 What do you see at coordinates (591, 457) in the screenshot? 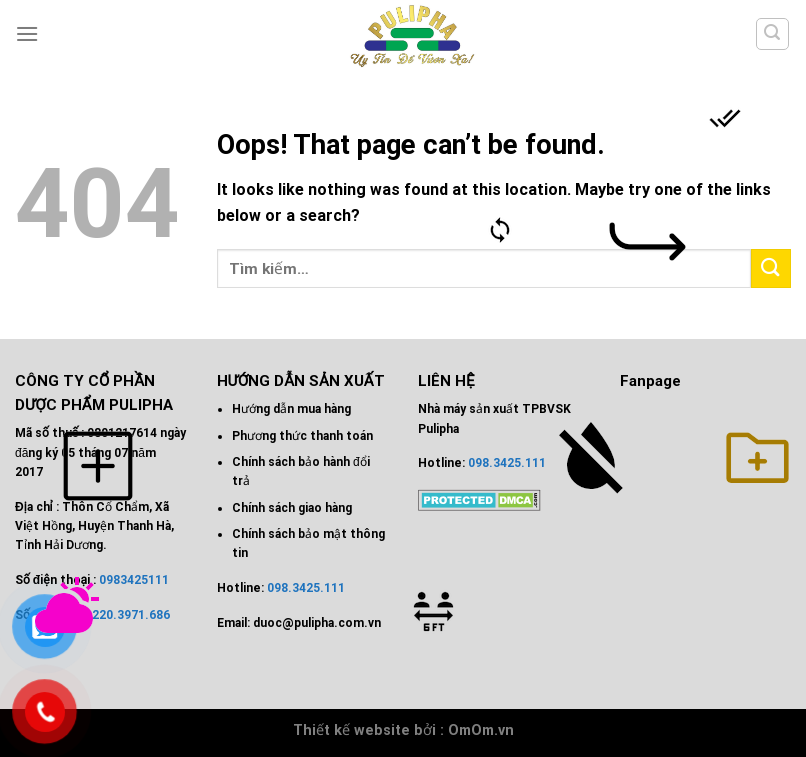
I see `reset or clear color formatting` at bounding box center [591, 457].